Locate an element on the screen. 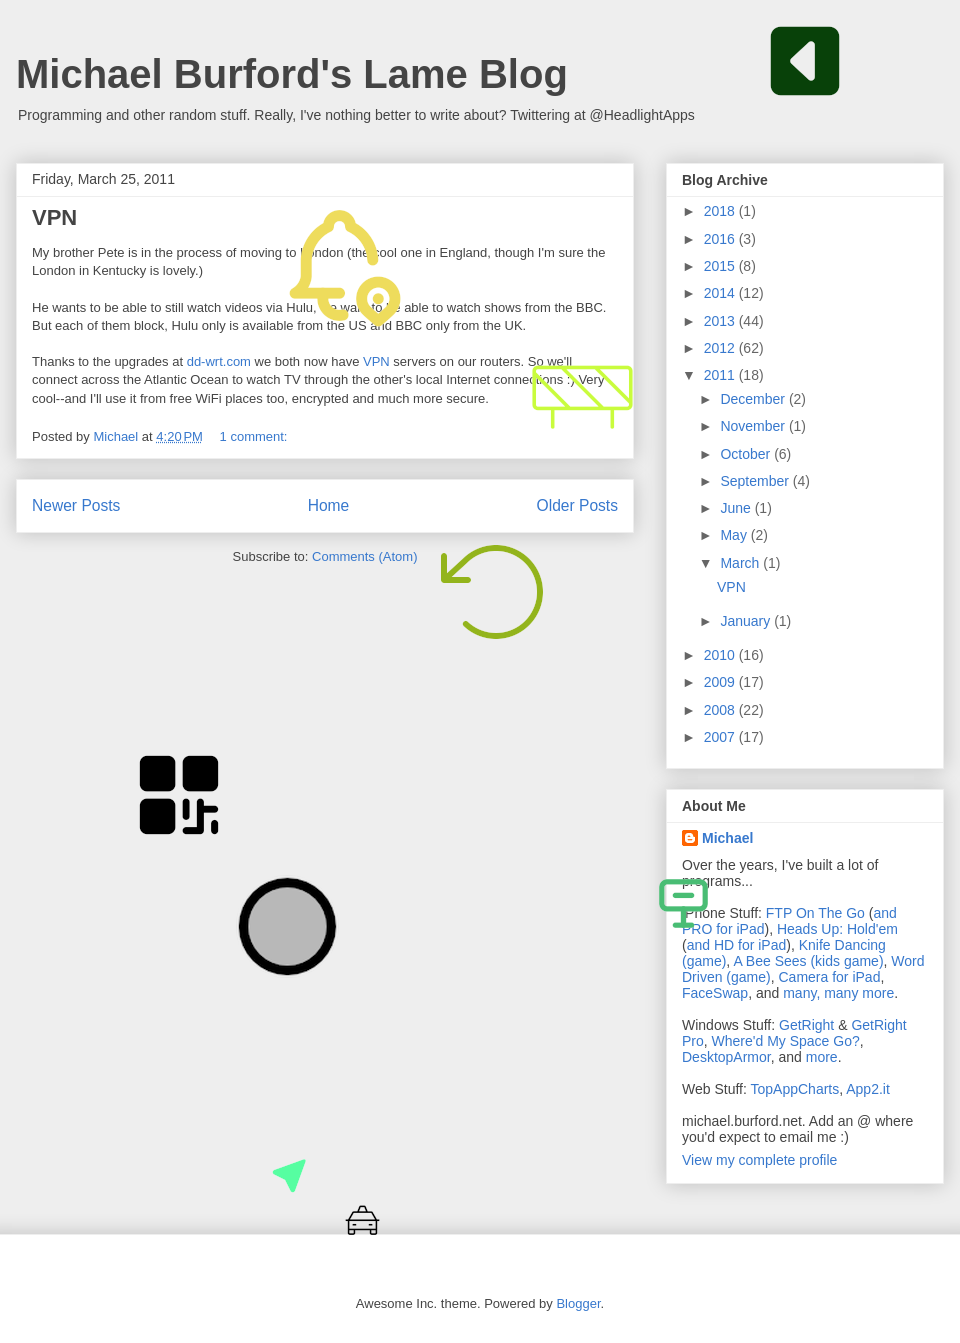 The height and width of the screenshot is (1343, 960). indicates a filled or selected state is located at coordinates (287, 926).